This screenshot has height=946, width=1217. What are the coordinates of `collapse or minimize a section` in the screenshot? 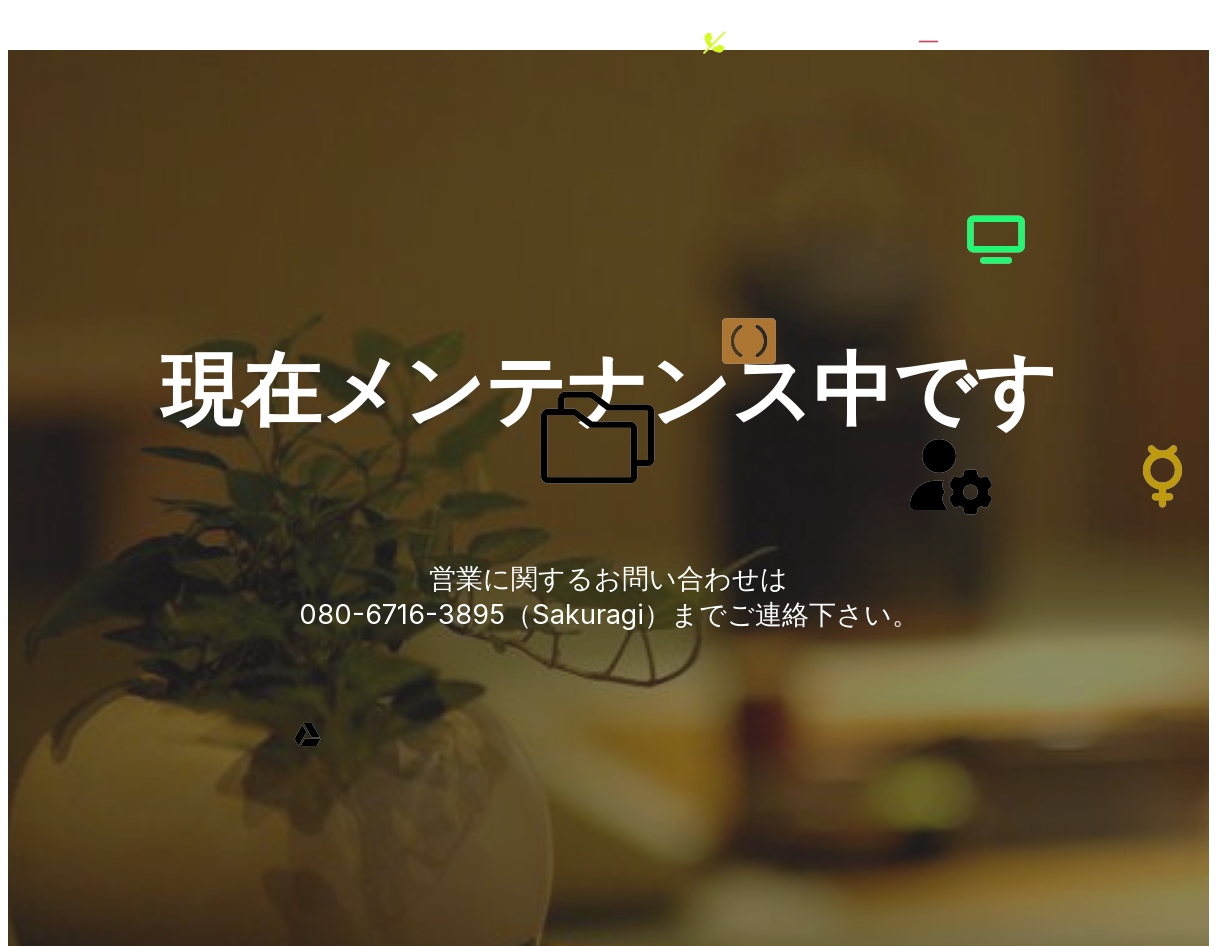 It's located at (928, 40).